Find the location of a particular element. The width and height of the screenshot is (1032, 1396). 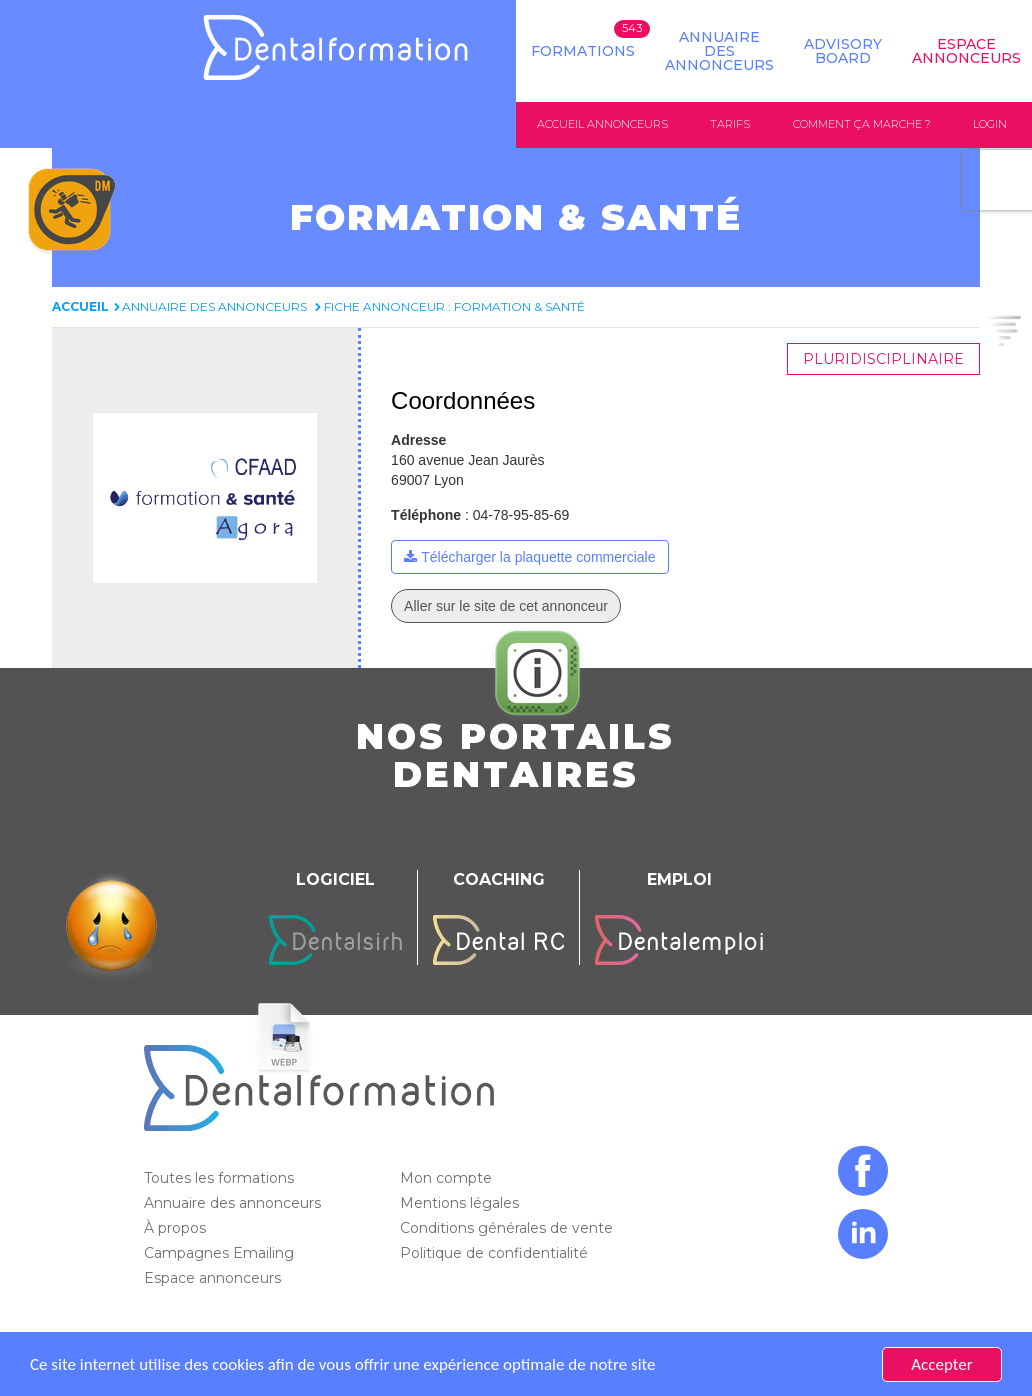

a webp image file is located at coordinates (284, 1038).